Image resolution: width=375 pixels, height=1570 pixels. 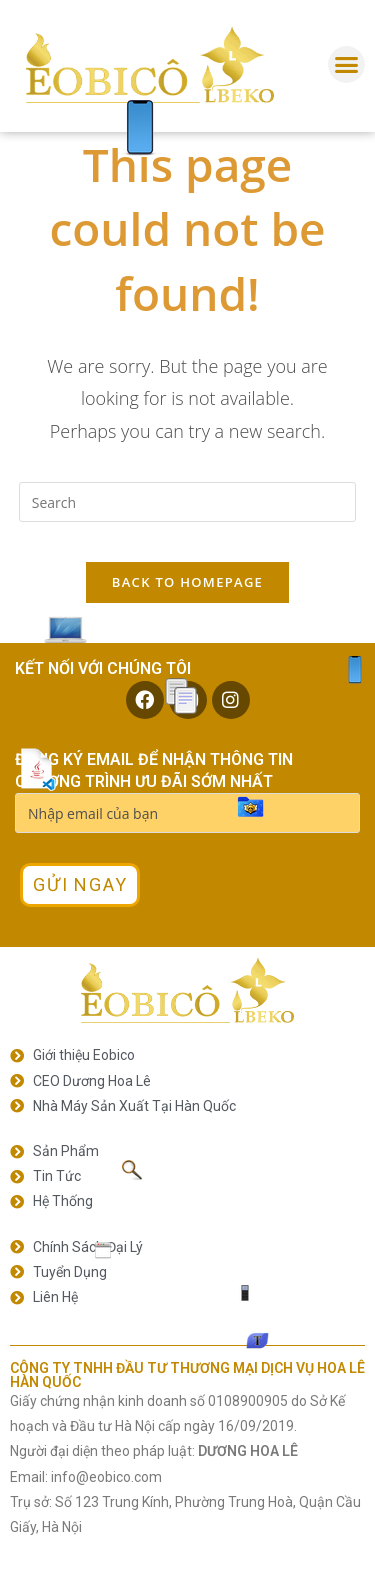 I want to click on search your system or files, so click(x=132, y=1170).